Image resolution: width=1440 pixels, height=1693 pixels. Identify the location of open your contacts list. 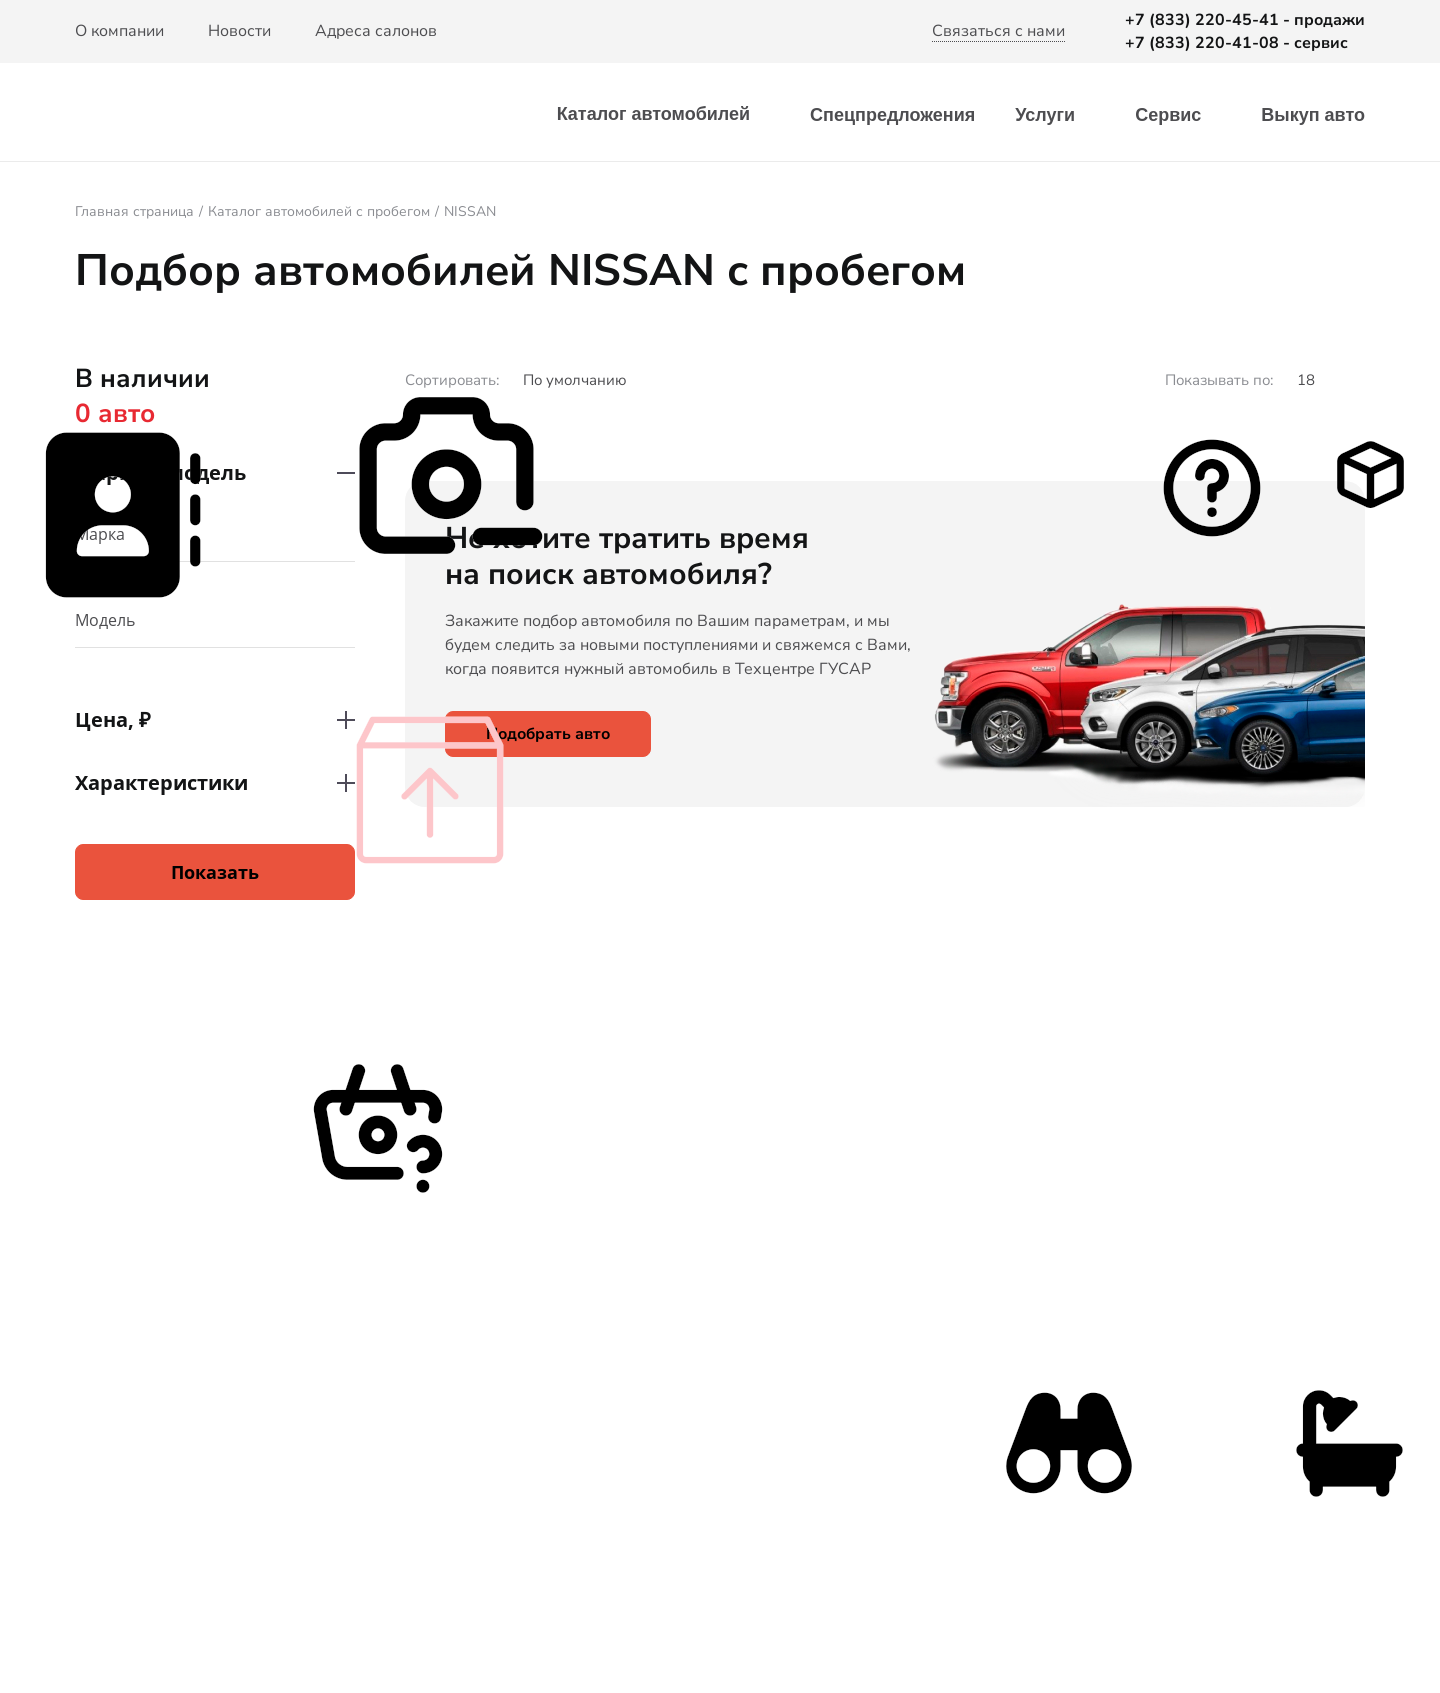
(118, 515).